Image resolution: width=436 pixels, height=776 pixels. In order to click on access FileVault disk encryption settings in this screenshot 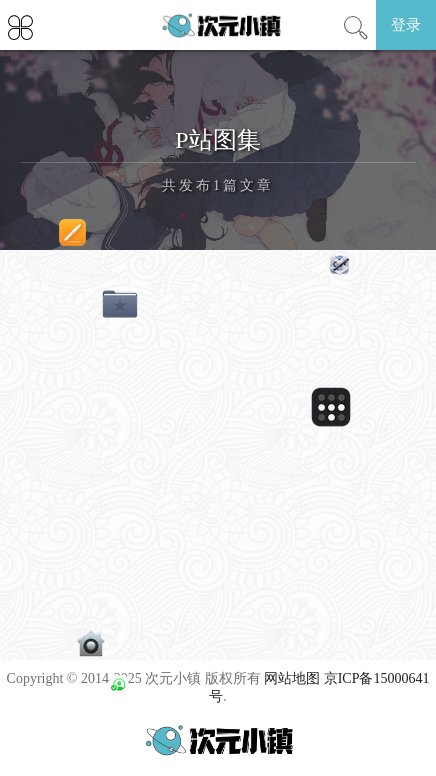, I will do `click(91, 643)`.